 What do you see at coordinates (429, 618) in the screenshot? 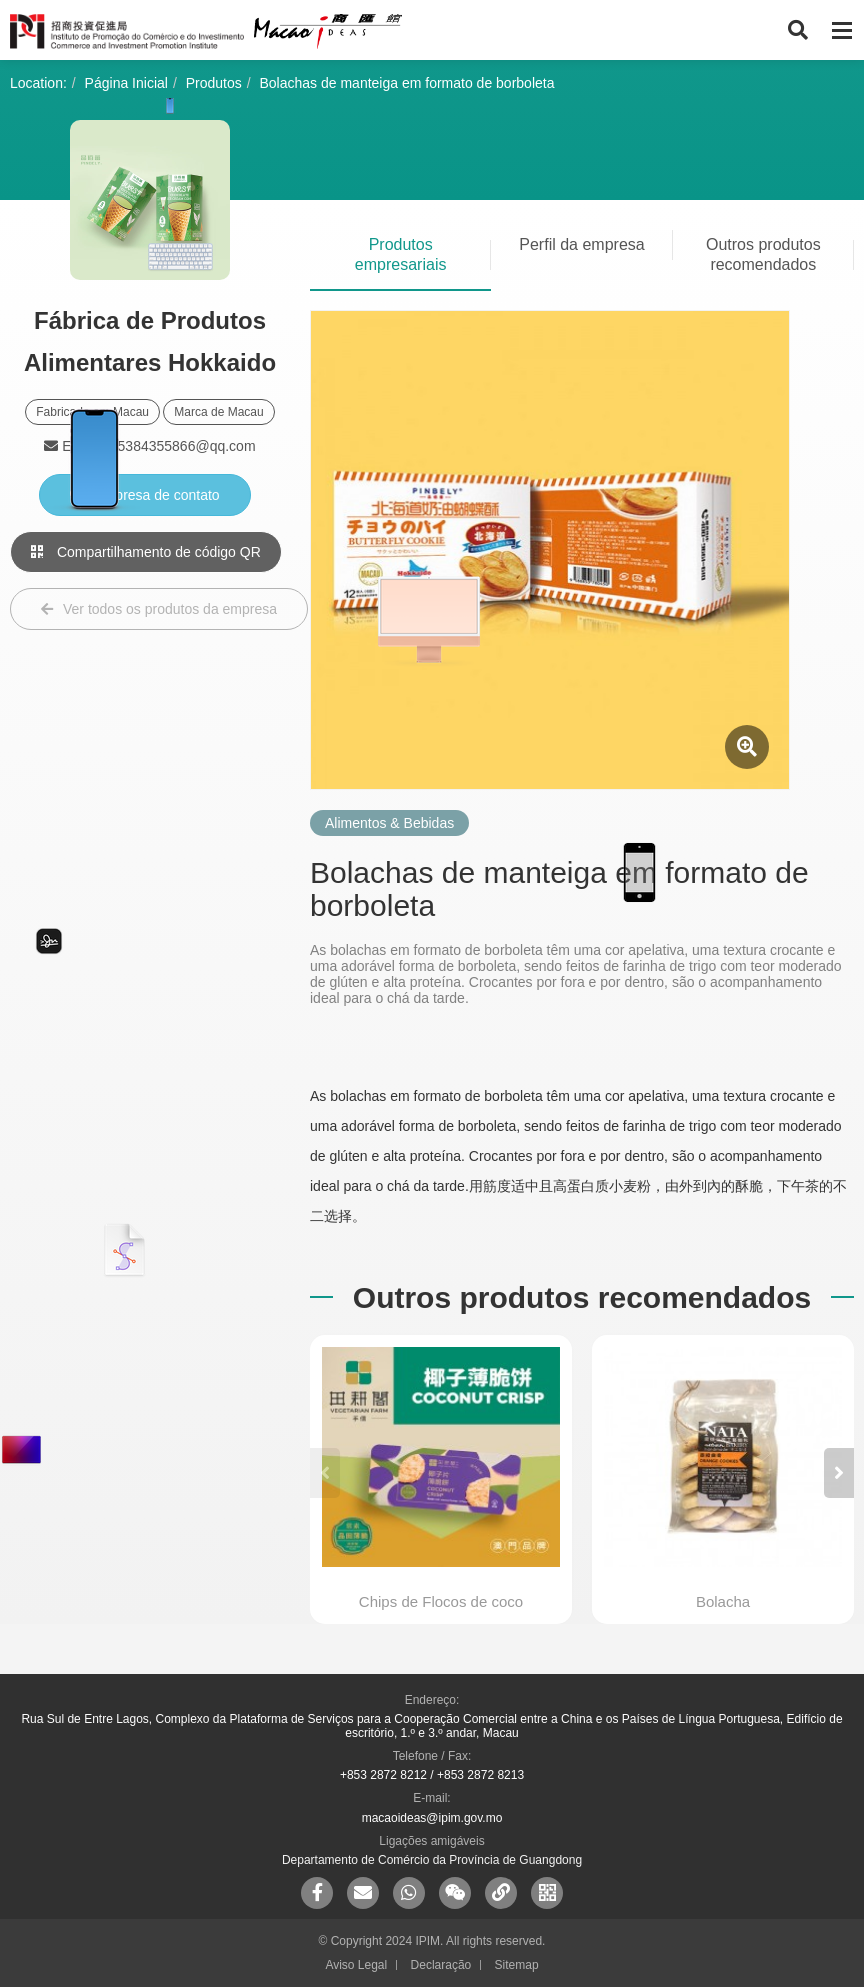
I see `represents an orange iMac device in system settings` at bounding box center [429, 618].